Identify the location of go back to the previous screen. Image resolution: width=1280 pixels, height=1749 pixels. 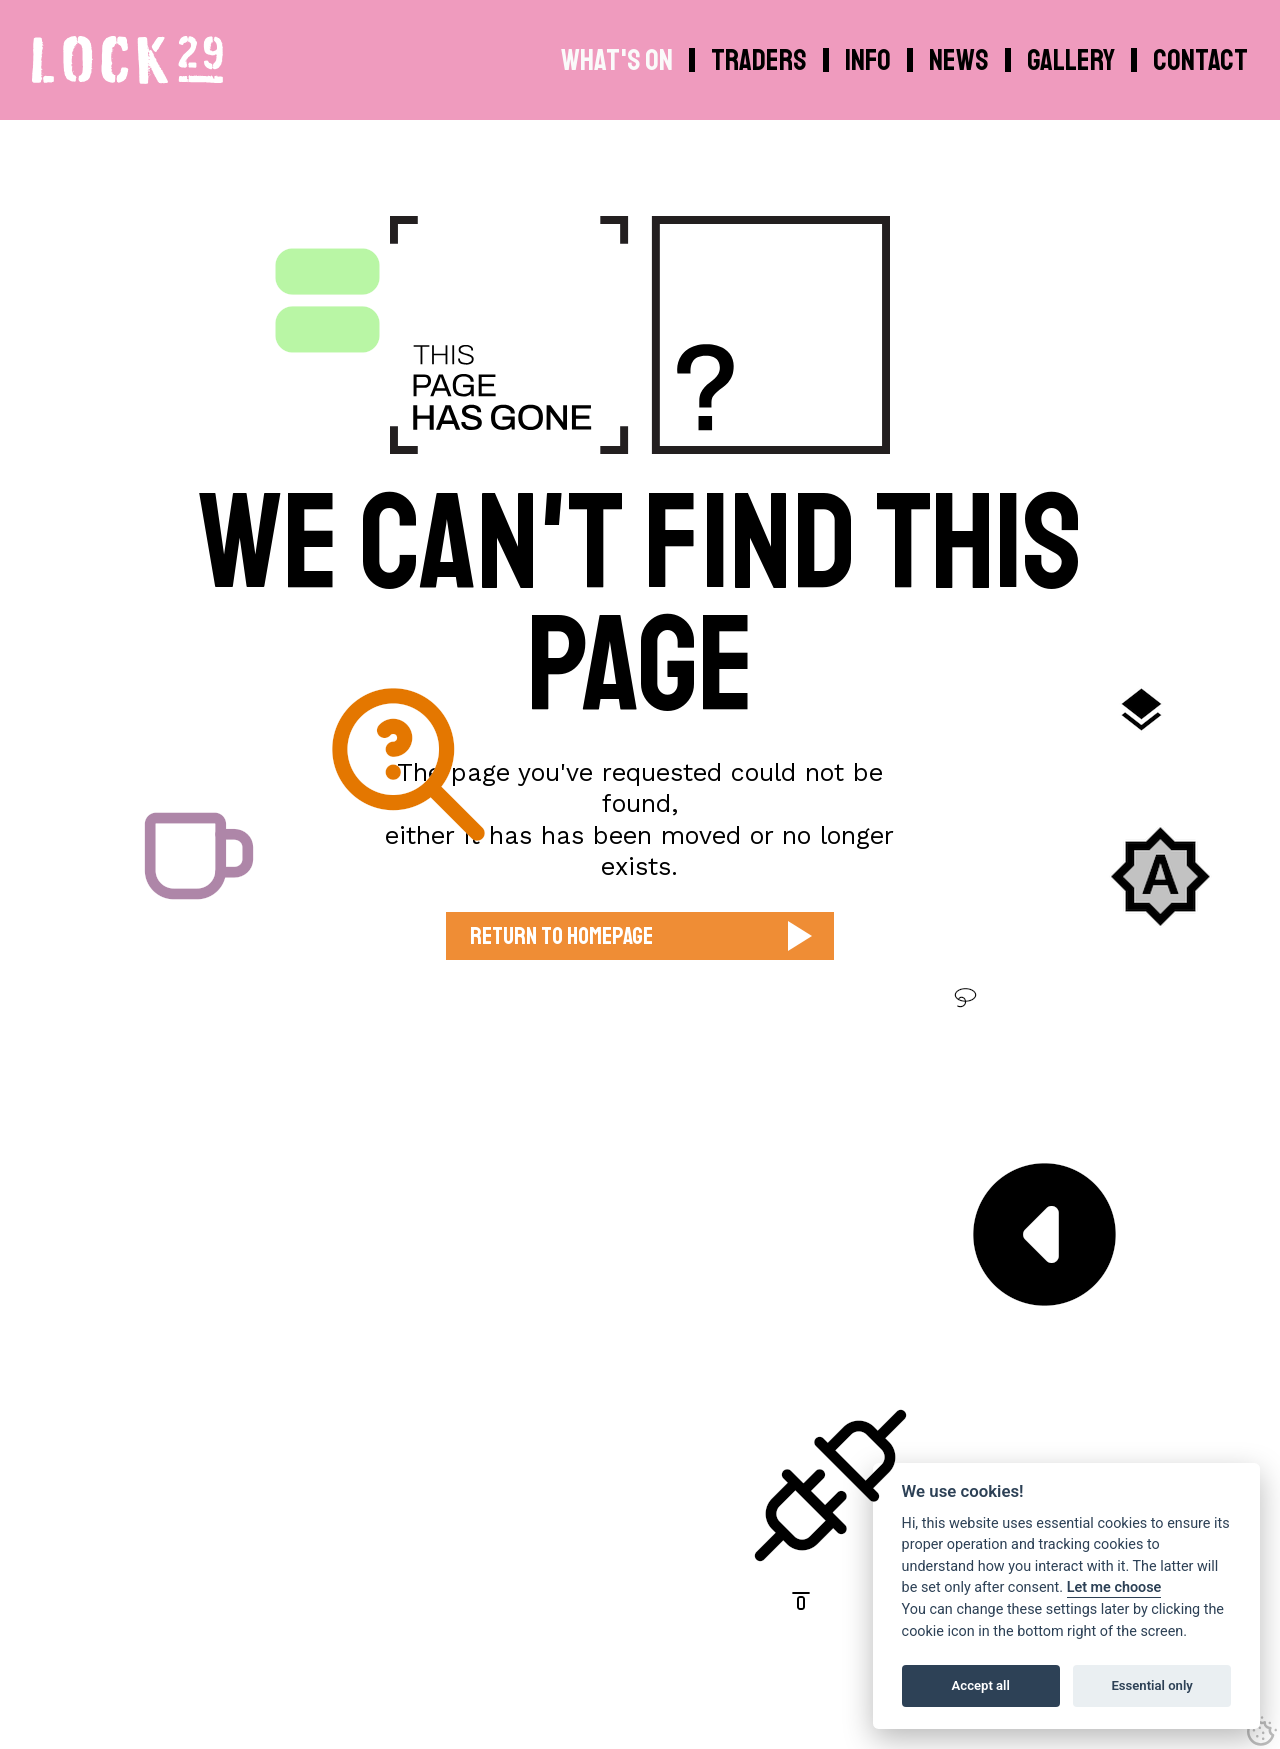
(1044, 1234).